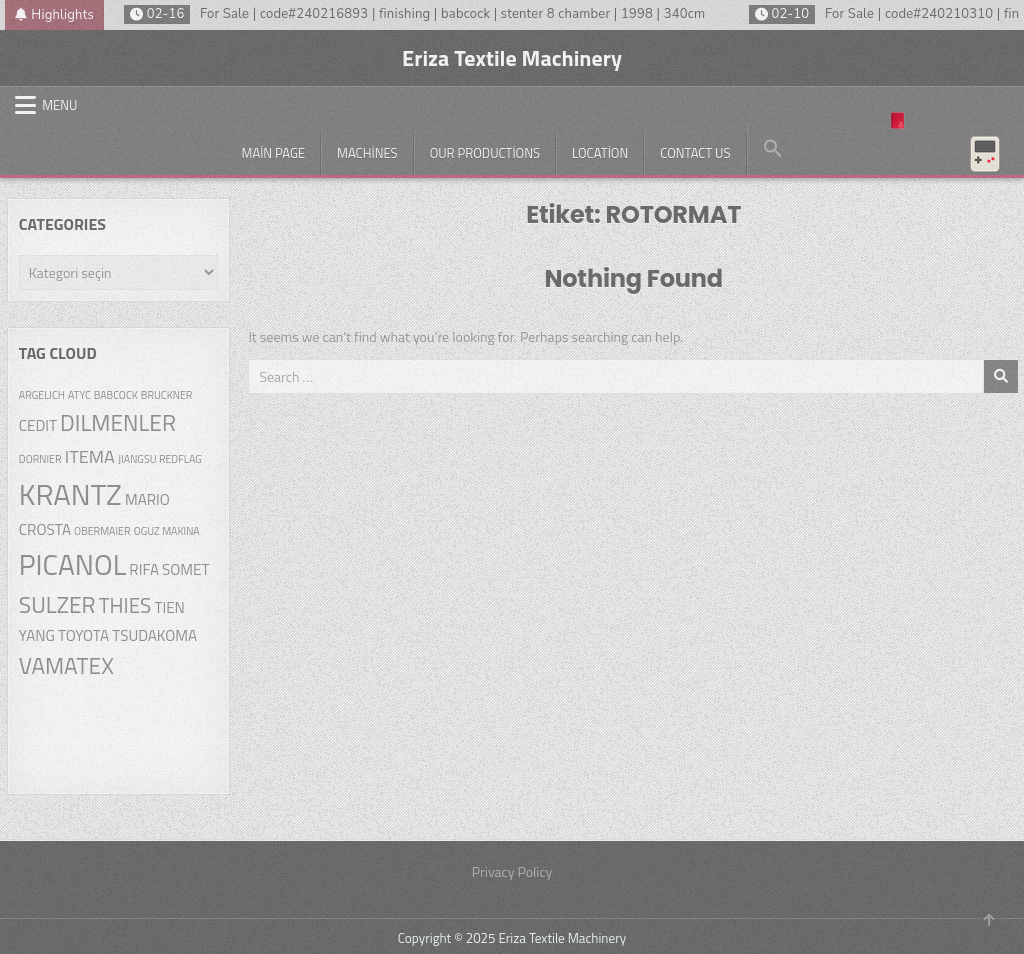  Describe the element at coordinates (985, 154) in the screenshot. I see `open the games application` at that location.